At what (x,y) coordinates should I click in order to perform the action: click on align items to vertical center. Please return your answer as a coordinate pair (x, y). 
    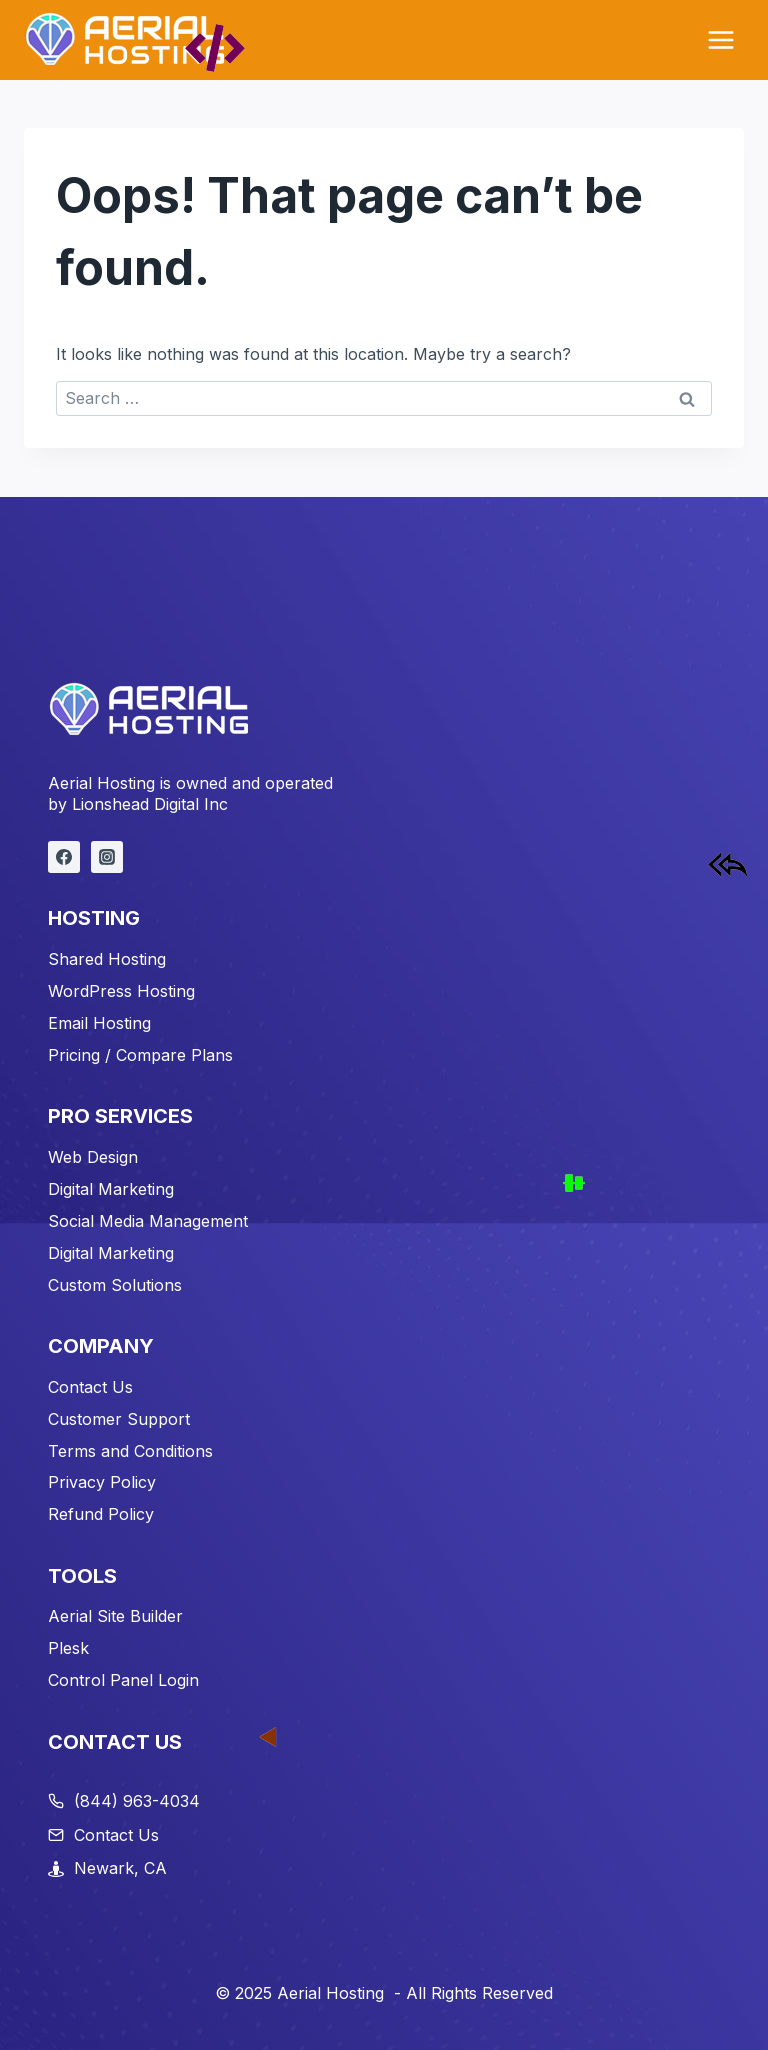
    Looking at the image, I should click on (574, 1183).